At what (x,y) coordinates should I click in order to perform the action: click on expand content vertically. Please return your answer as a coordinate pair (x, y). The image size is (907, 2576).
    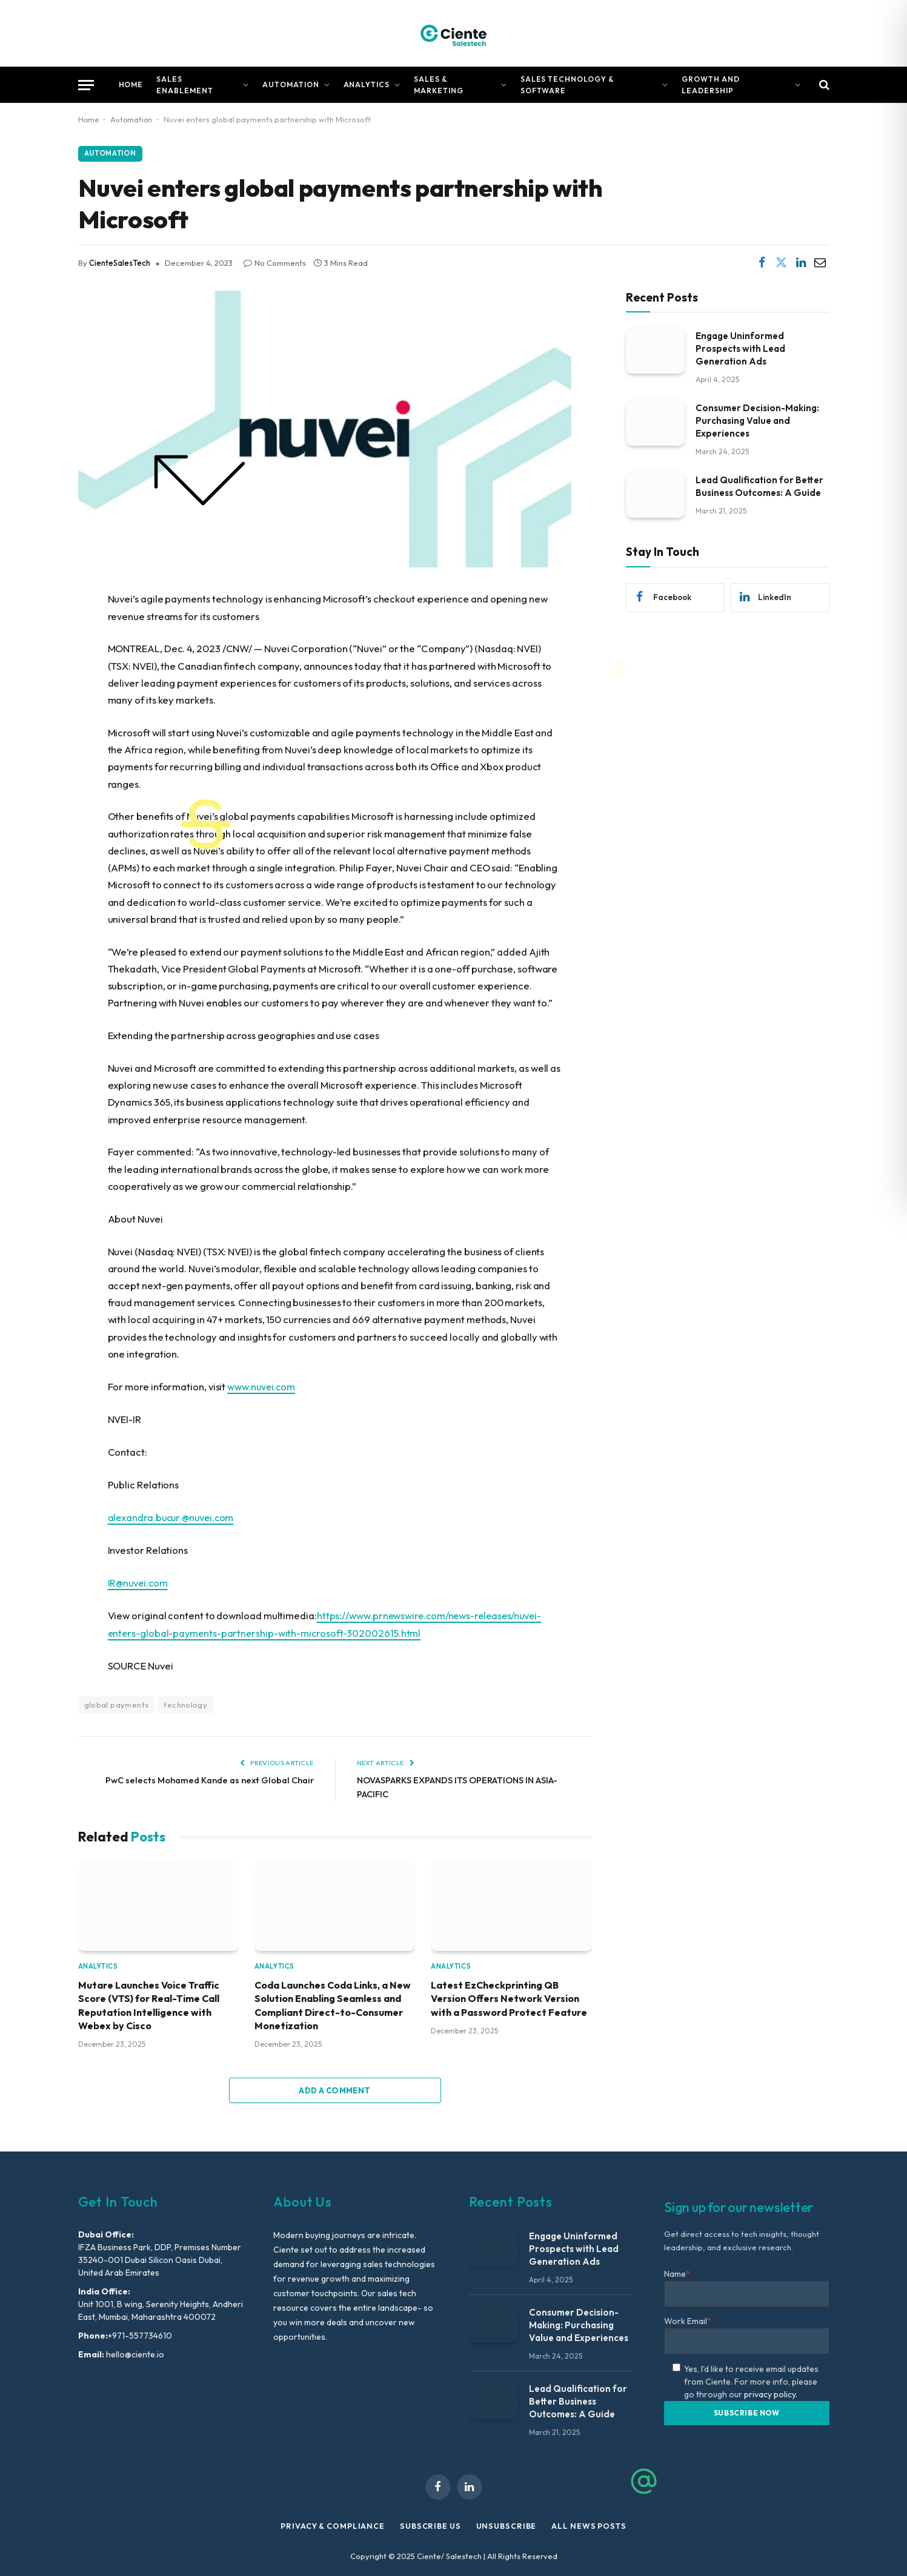
    Looking at the image, I should click on (619, 668).